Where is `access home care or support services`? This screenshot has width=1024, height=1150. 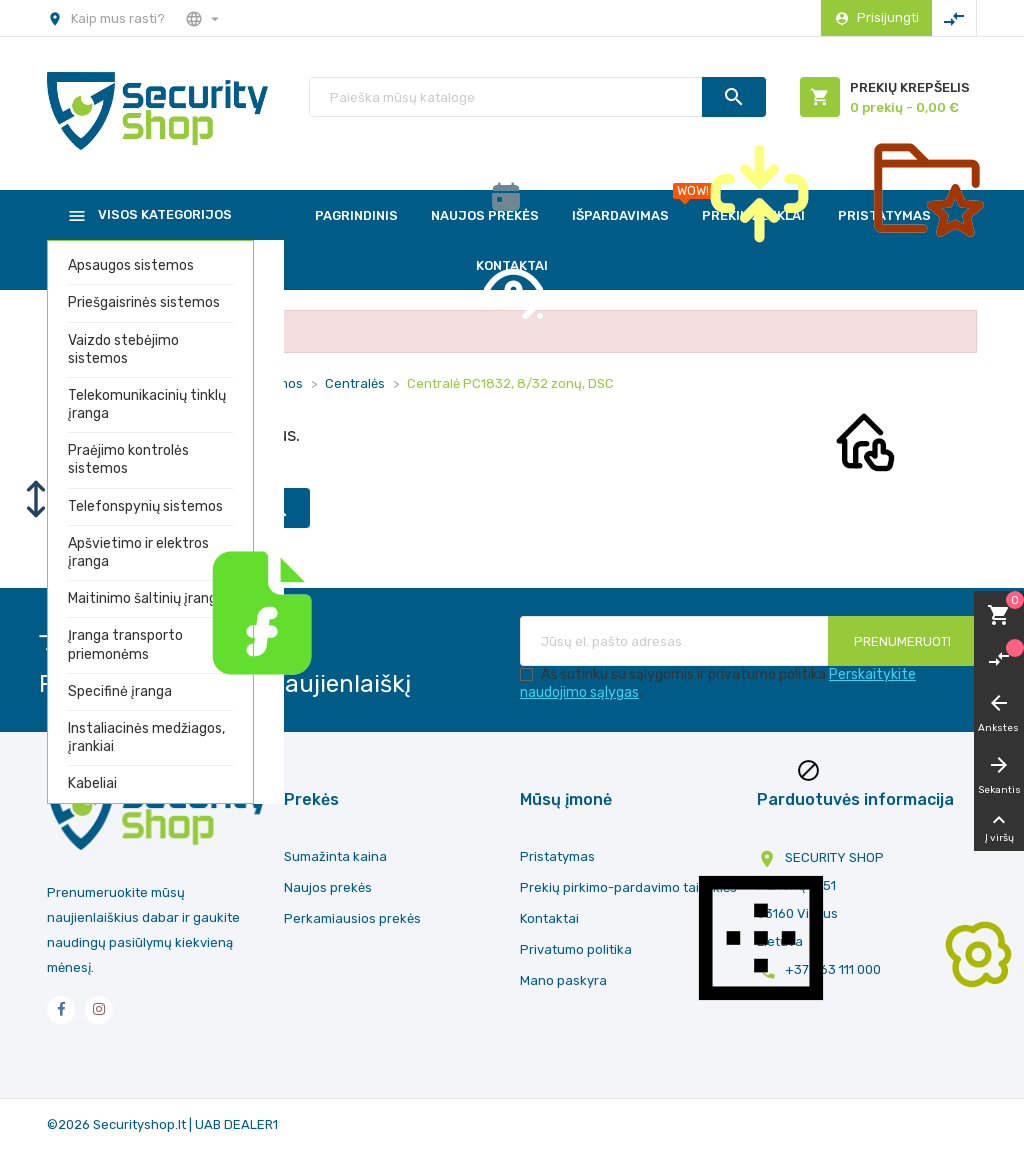
access home care or support services is located at coordinates (864, 441).